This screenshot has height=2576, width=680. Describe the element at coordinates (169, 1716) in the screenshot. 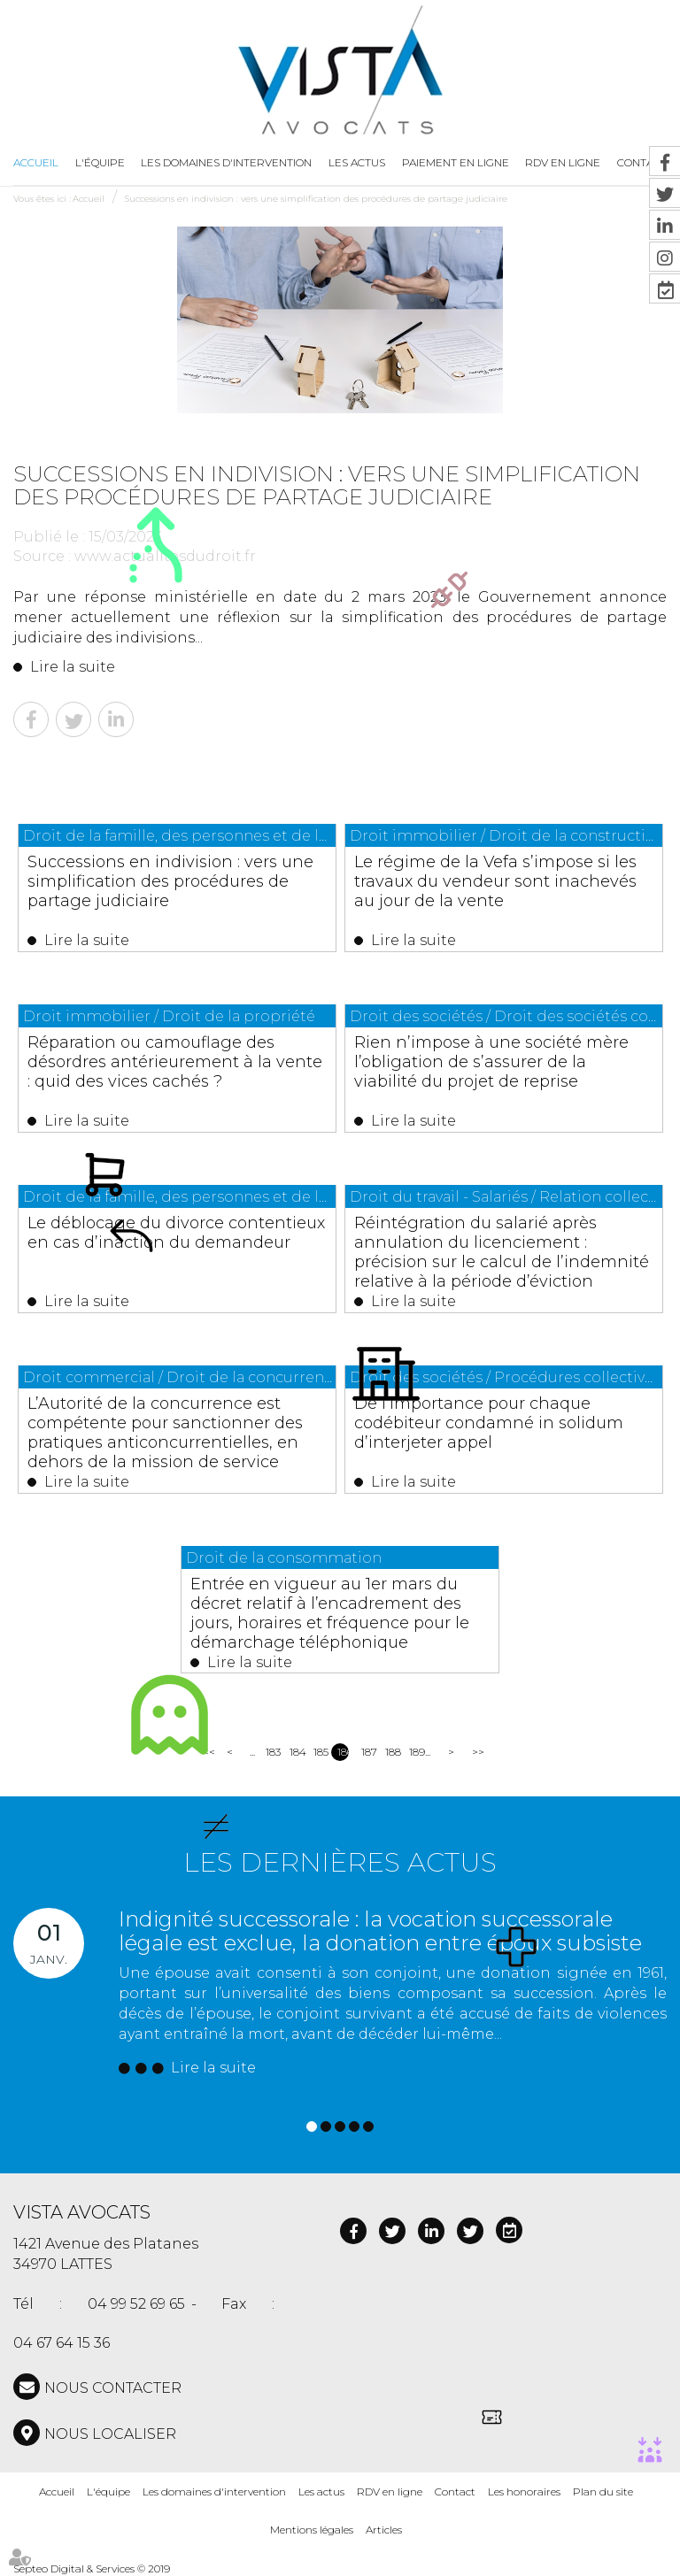

I see `enable ghost mode or incognito browsing` at that location.